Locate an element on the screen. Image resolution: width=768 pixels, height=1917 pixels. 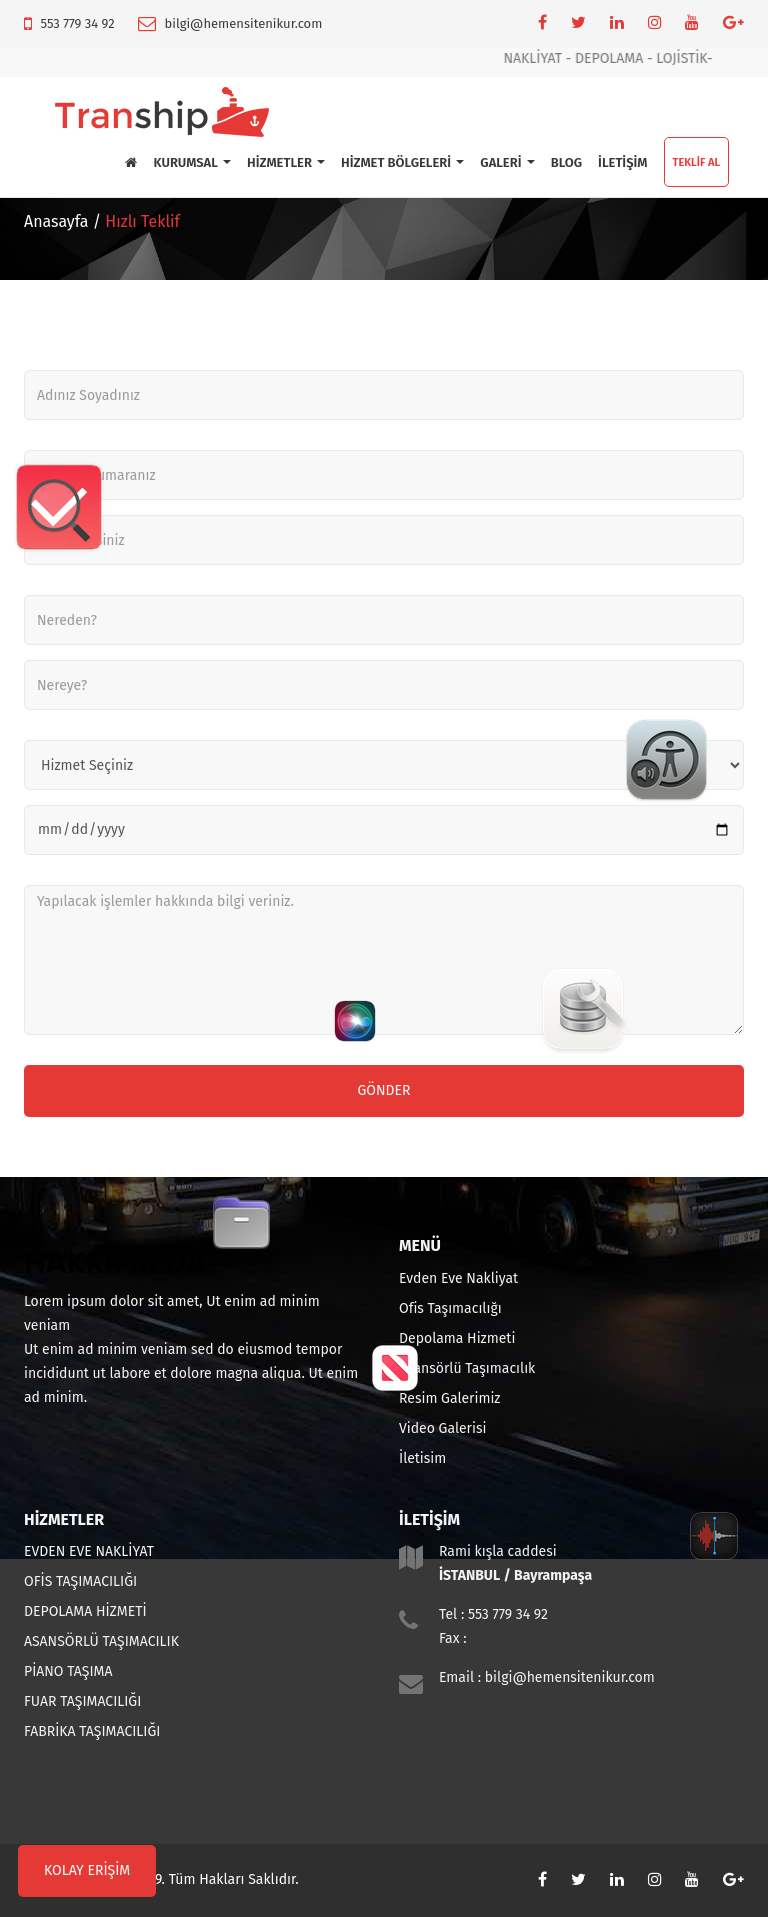
open VoiceOver accessibility utility is located at coordinates (666, 759).